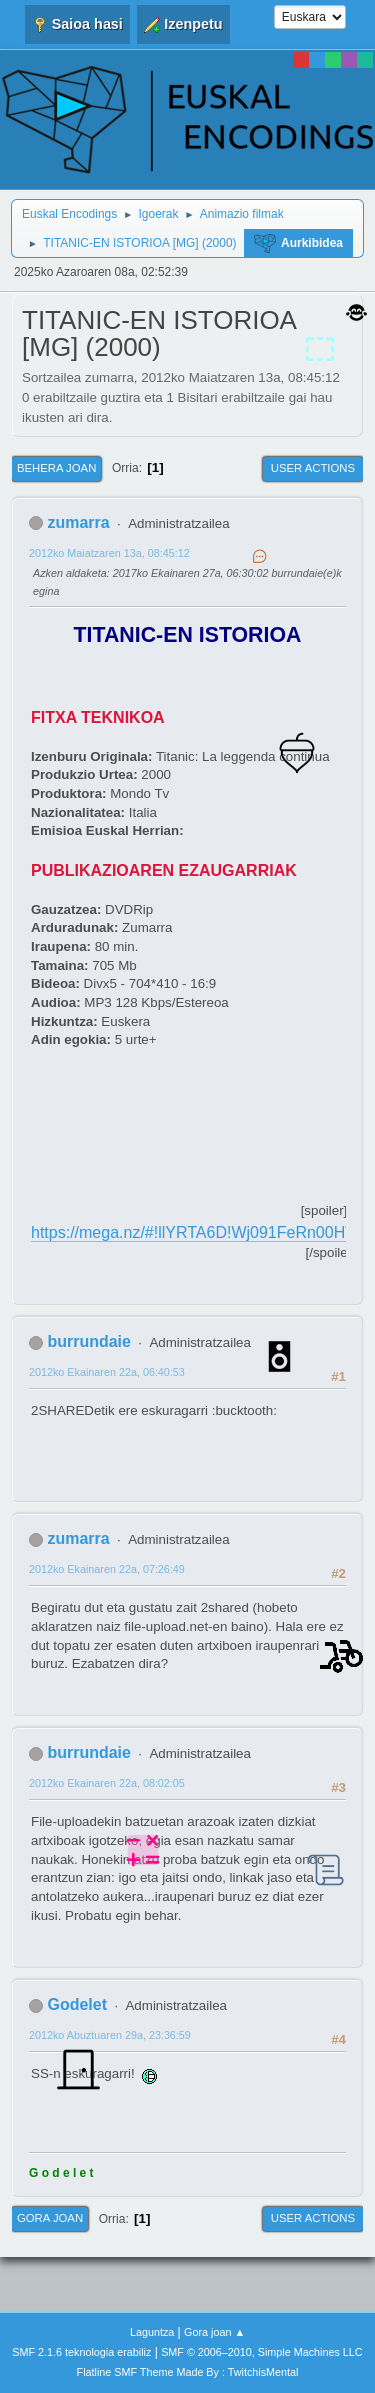 The height and width of the screenshot is (2393, 375). I want to click on react with laughing emoji, so click(356, 312).